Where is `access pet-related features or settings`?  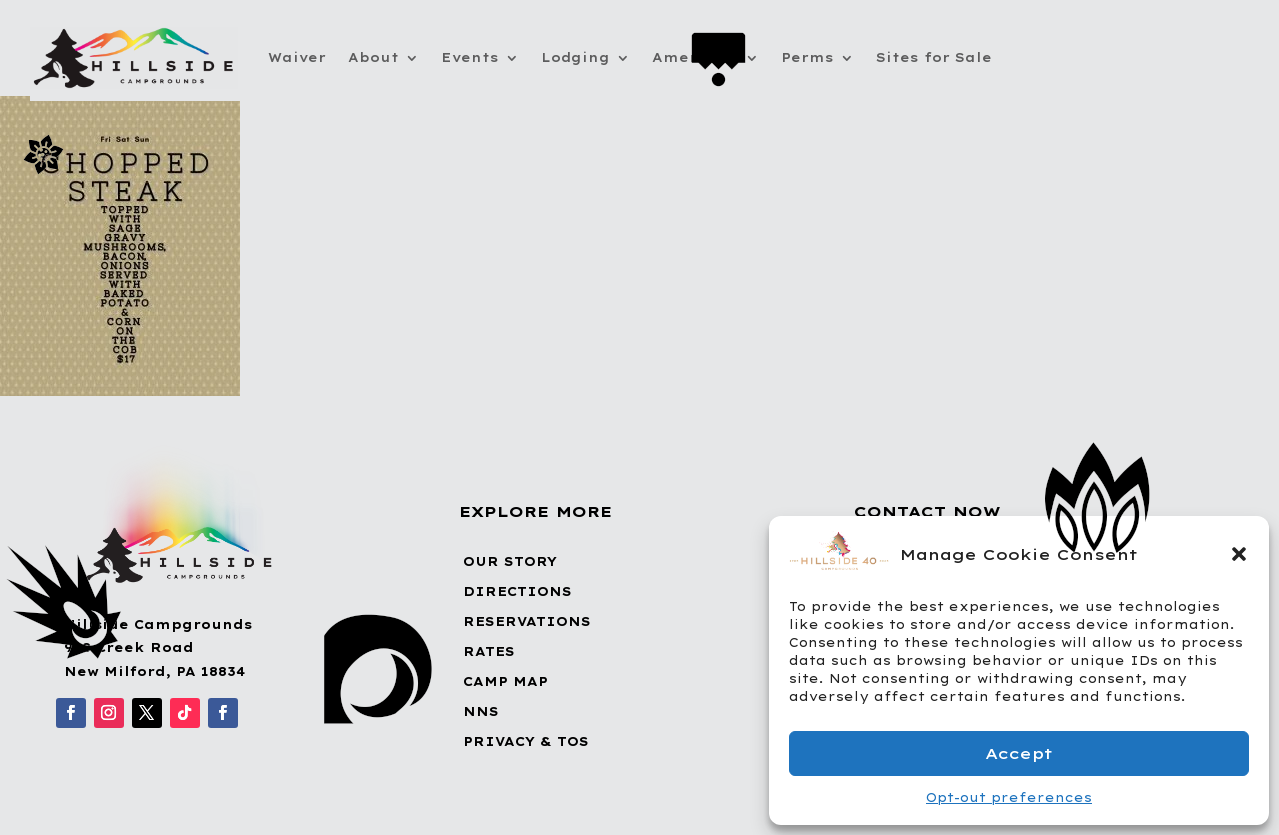
access pet-related features or settings is located at coordinates (1097, 497).